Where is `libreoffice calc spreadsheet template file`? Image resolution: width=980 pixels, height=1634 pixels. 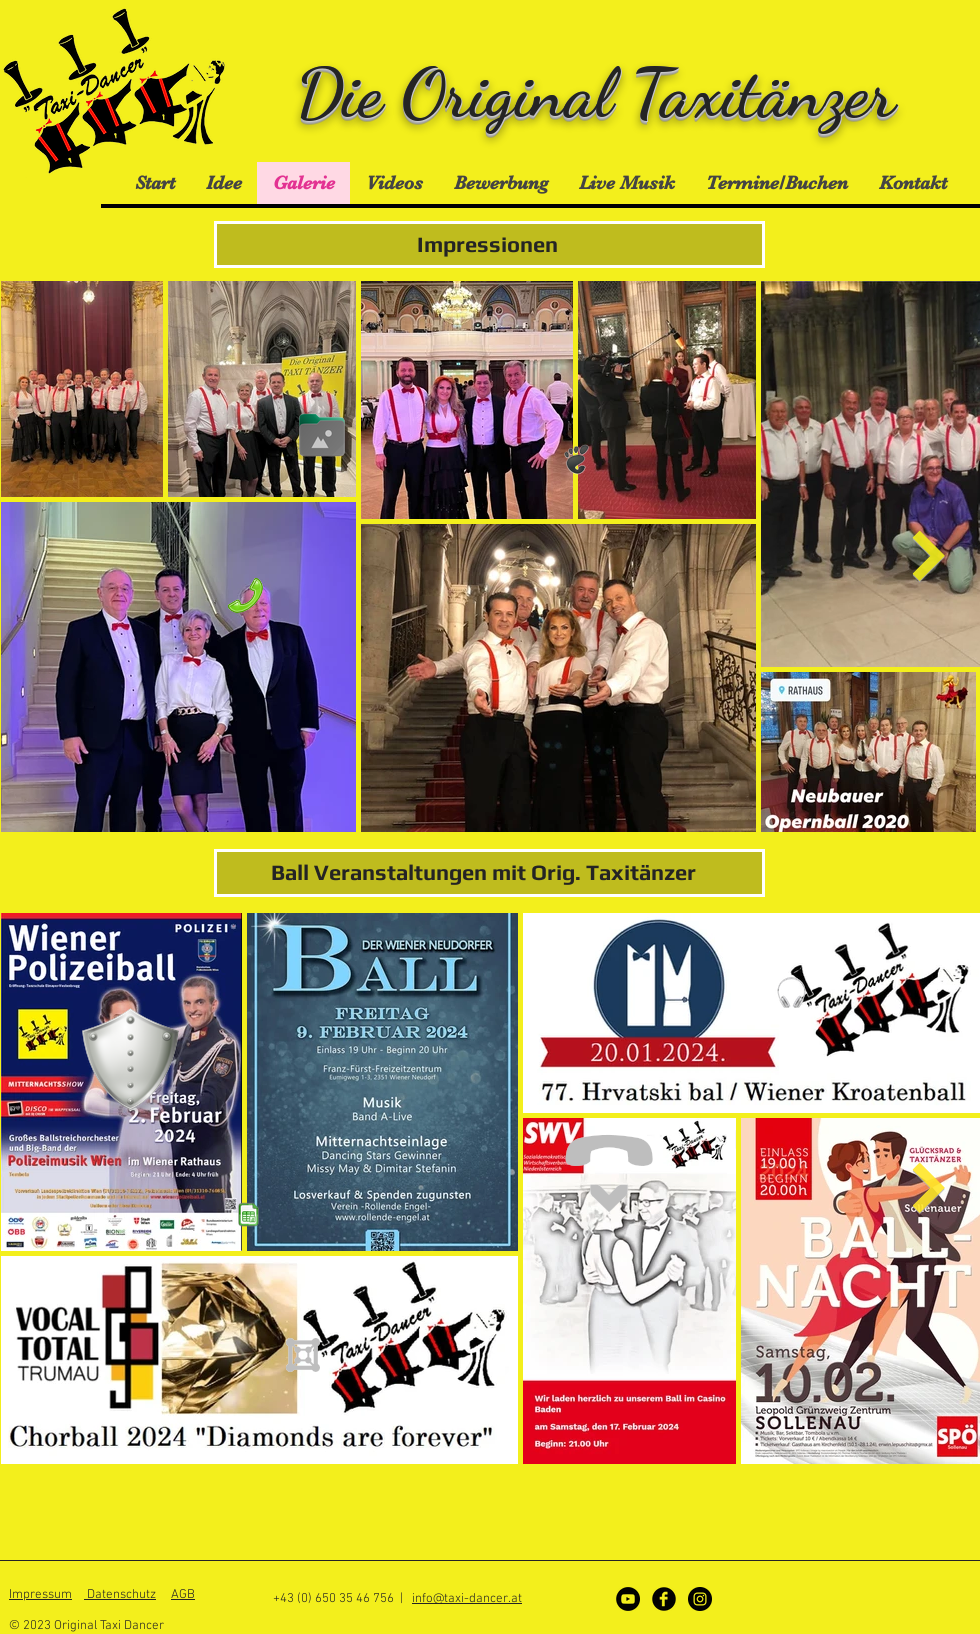 libreoffice calc spreadsheet template file is located at coordinates (248, 1214).